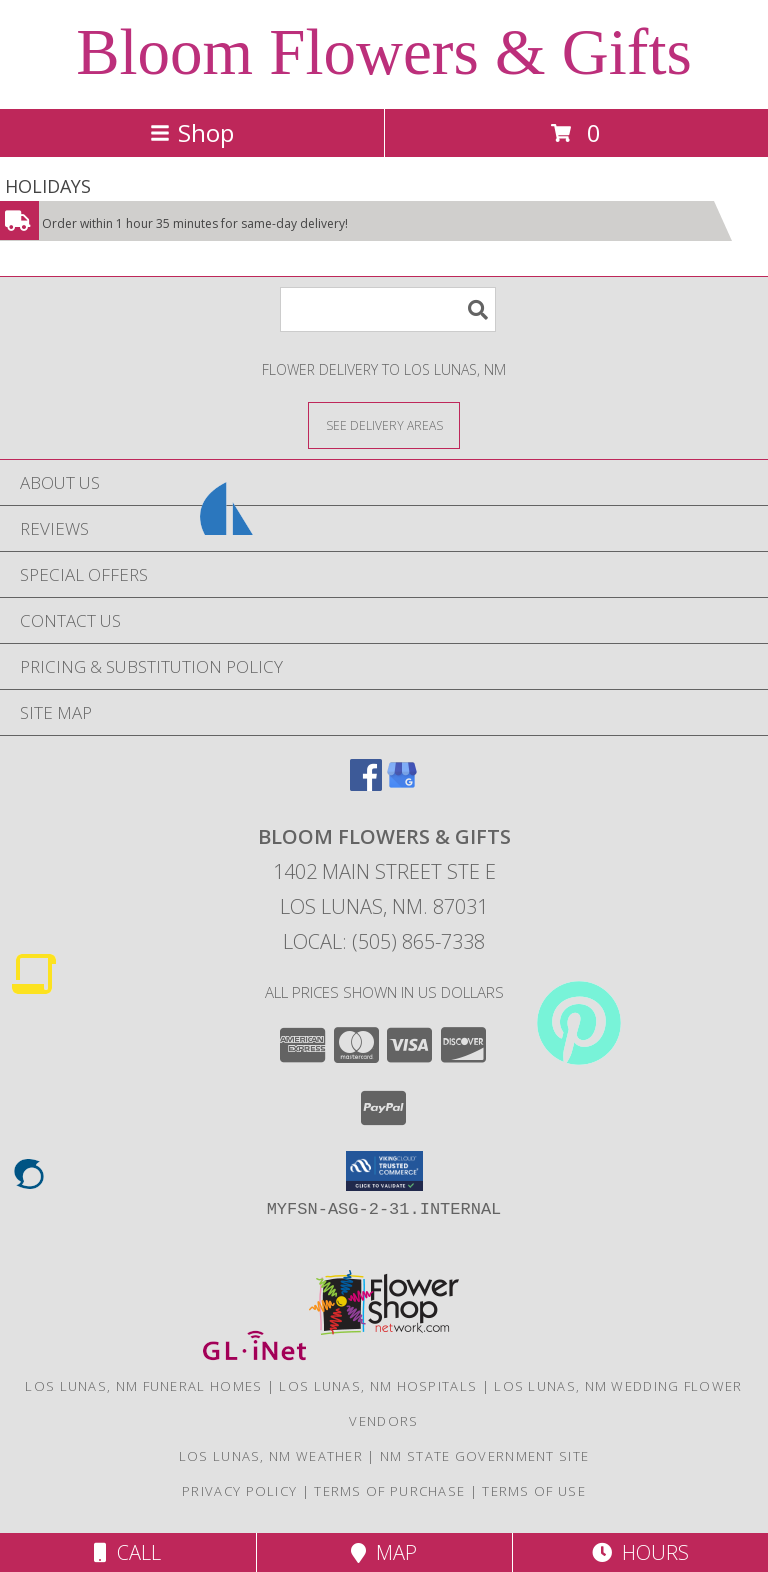 The width and height of the screenshot is (768, 1572). What do you see at coordinates (579, 1023) in the screenshot?
I see `open the Pinterest app` at bounding box center [579, 1023].